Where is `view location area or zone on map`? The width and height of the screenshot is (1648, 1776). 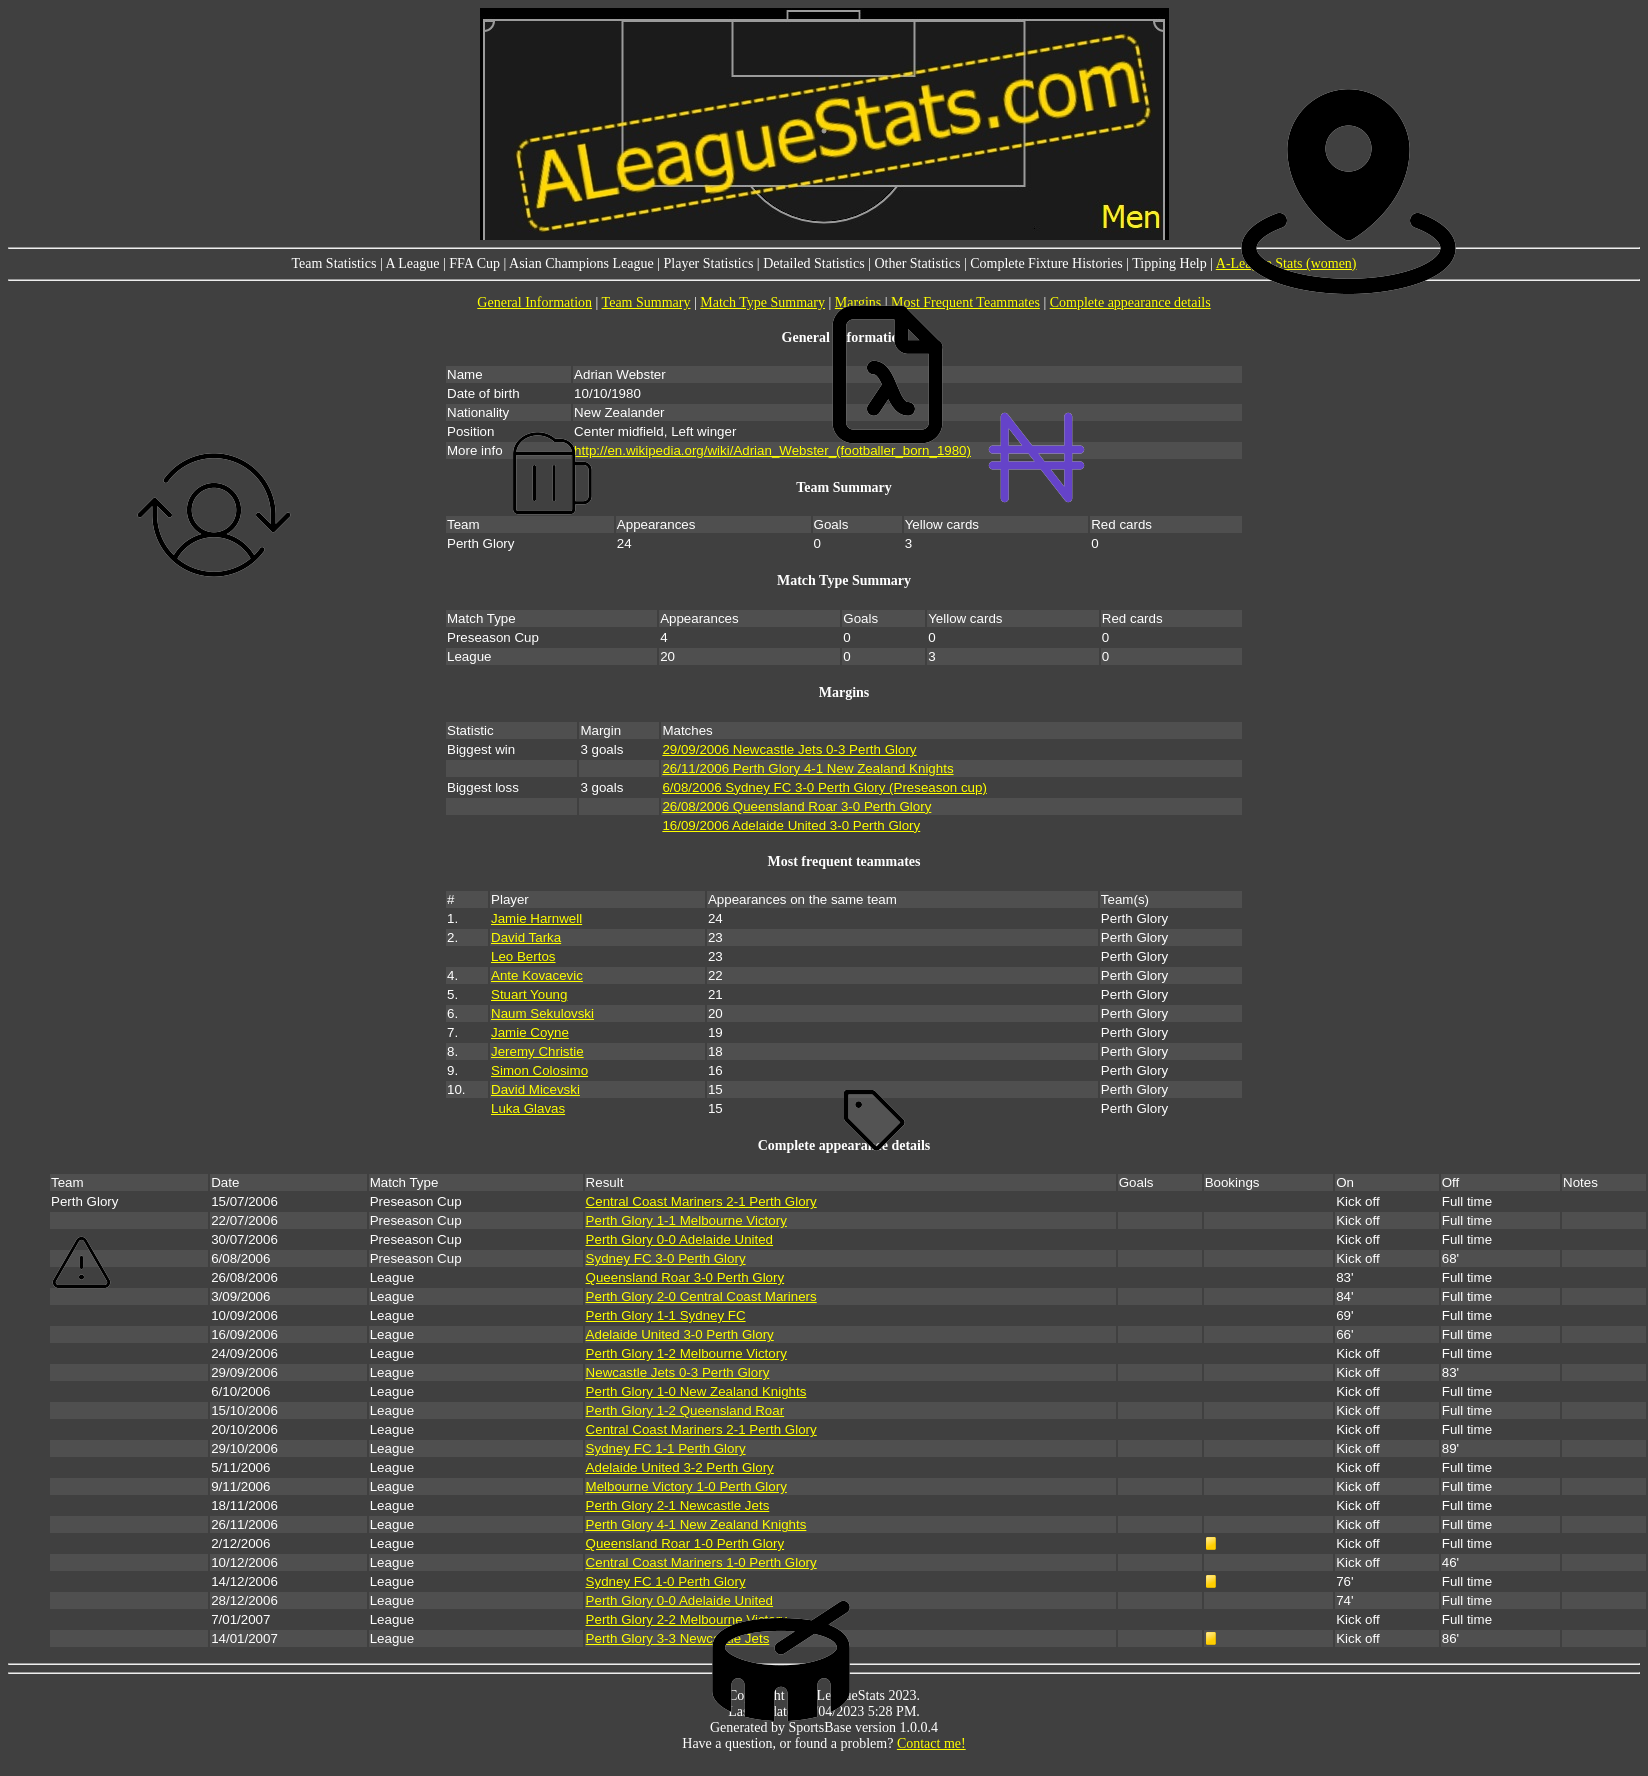
view location area or zone on map is located at coordinates (1348, 194).